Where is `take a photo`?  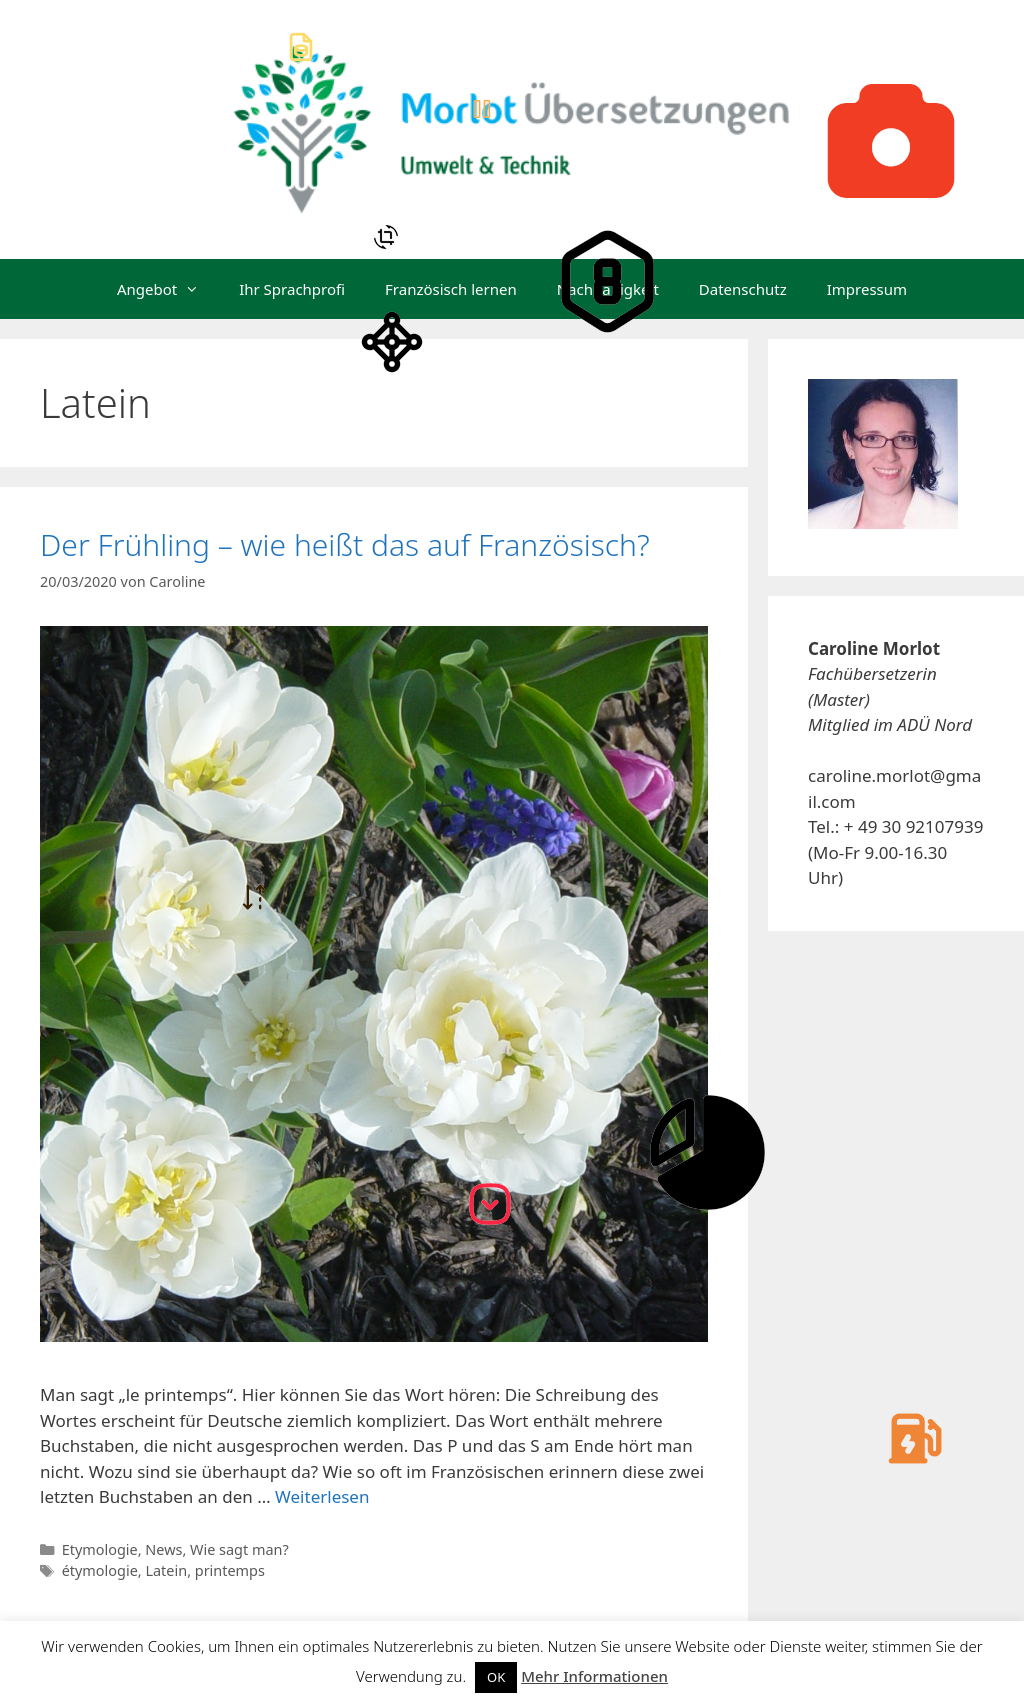 take a photo is located at coordinates (891, 141).